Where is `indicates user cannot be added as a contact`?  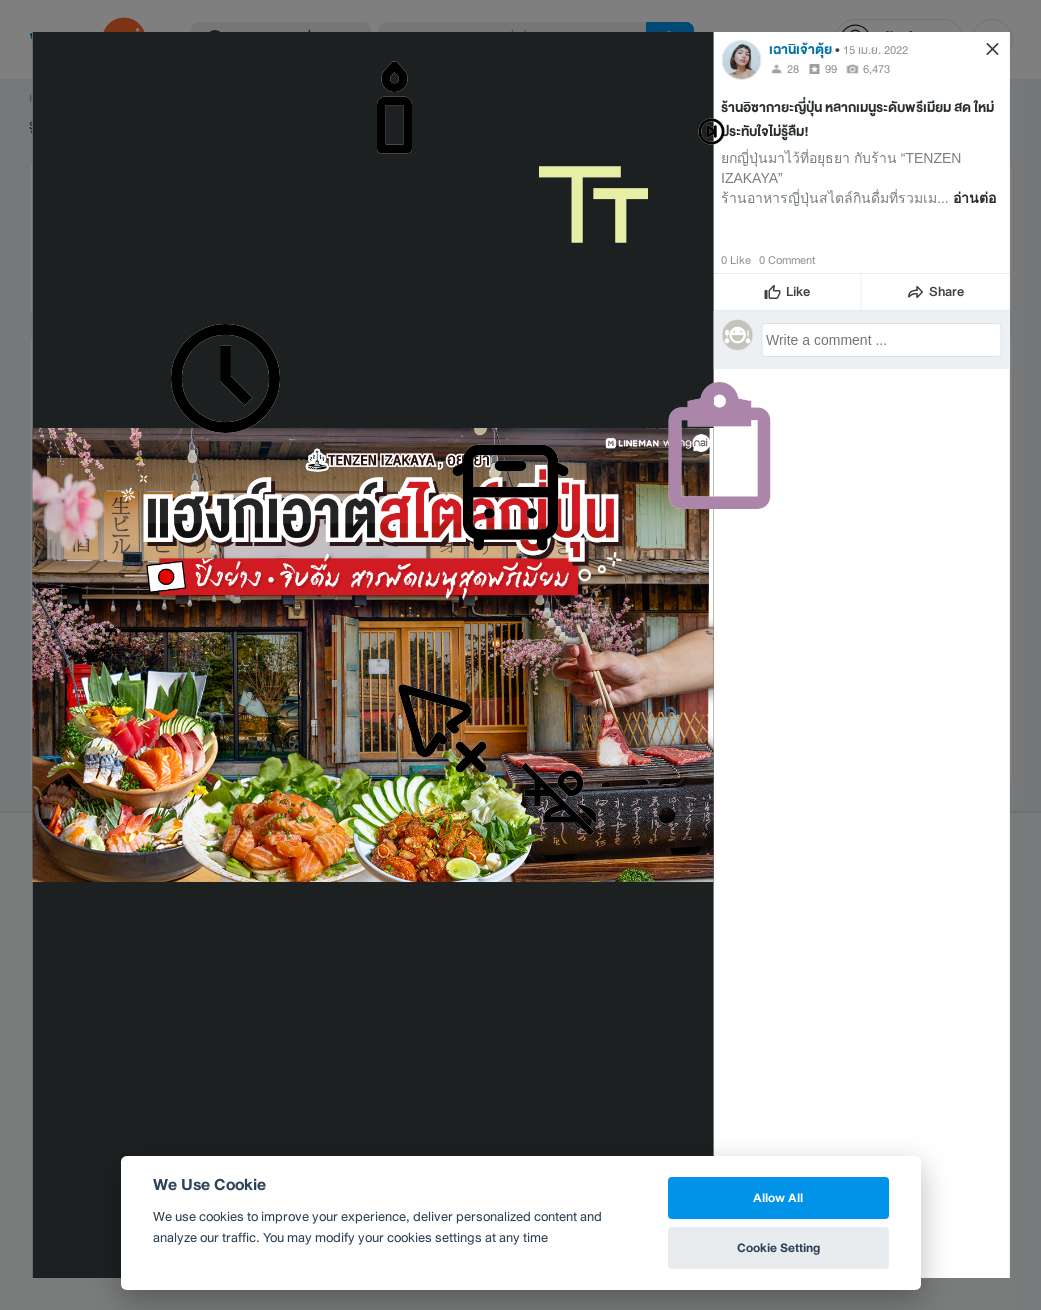 indicates user cannot be added as a contact is located at coordinates (560, 796).